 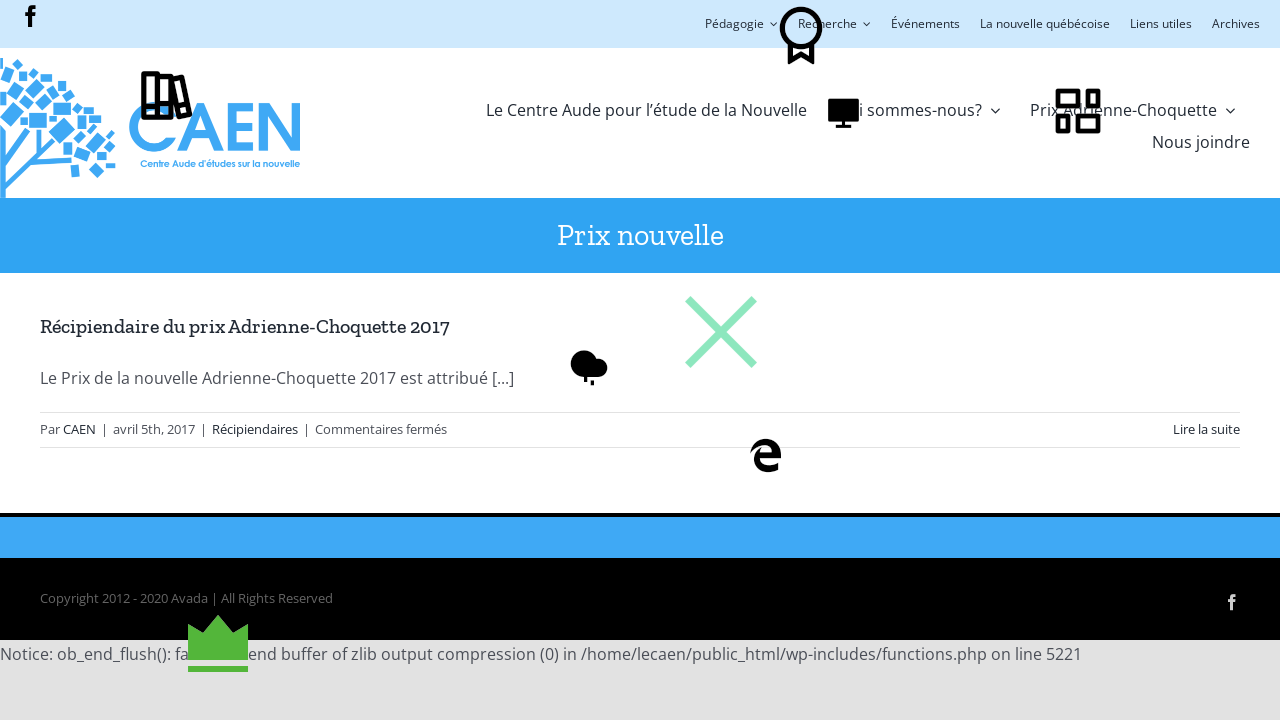 What do you see at coordinates (218, 645) in the screenshot?
I see `indicates VIP or premium membership status` at bounding box center [218, 645].